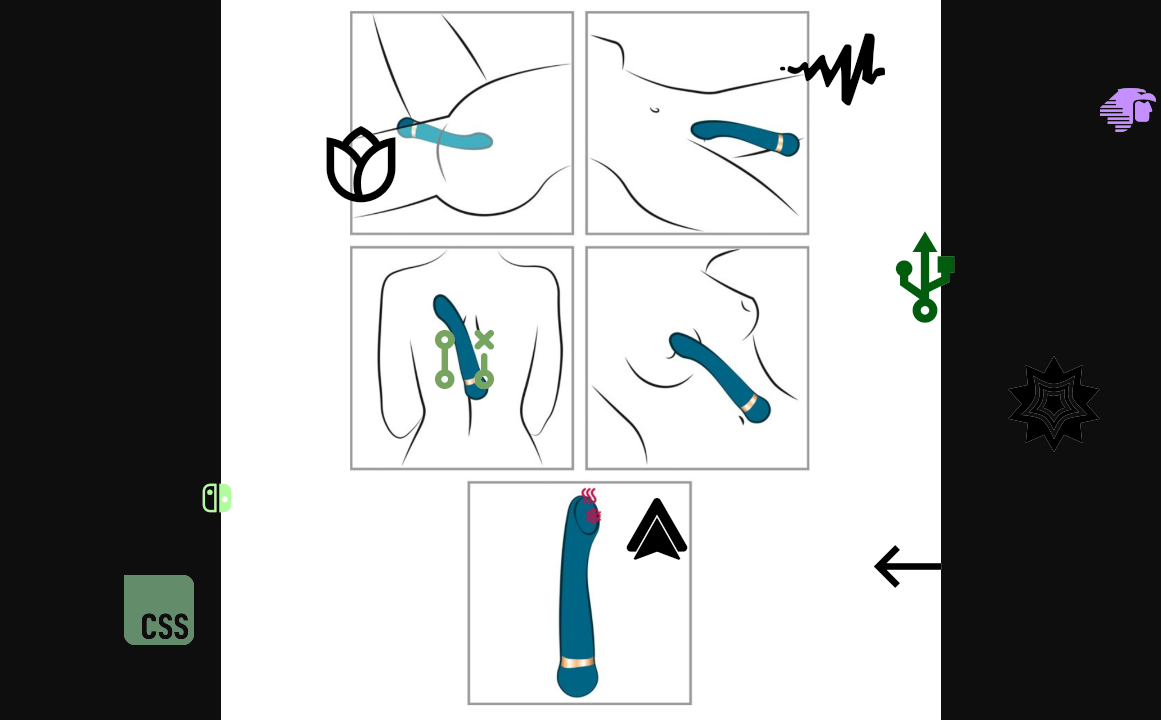  I want to click on aeromexico airline logo, so click(1128, 110).